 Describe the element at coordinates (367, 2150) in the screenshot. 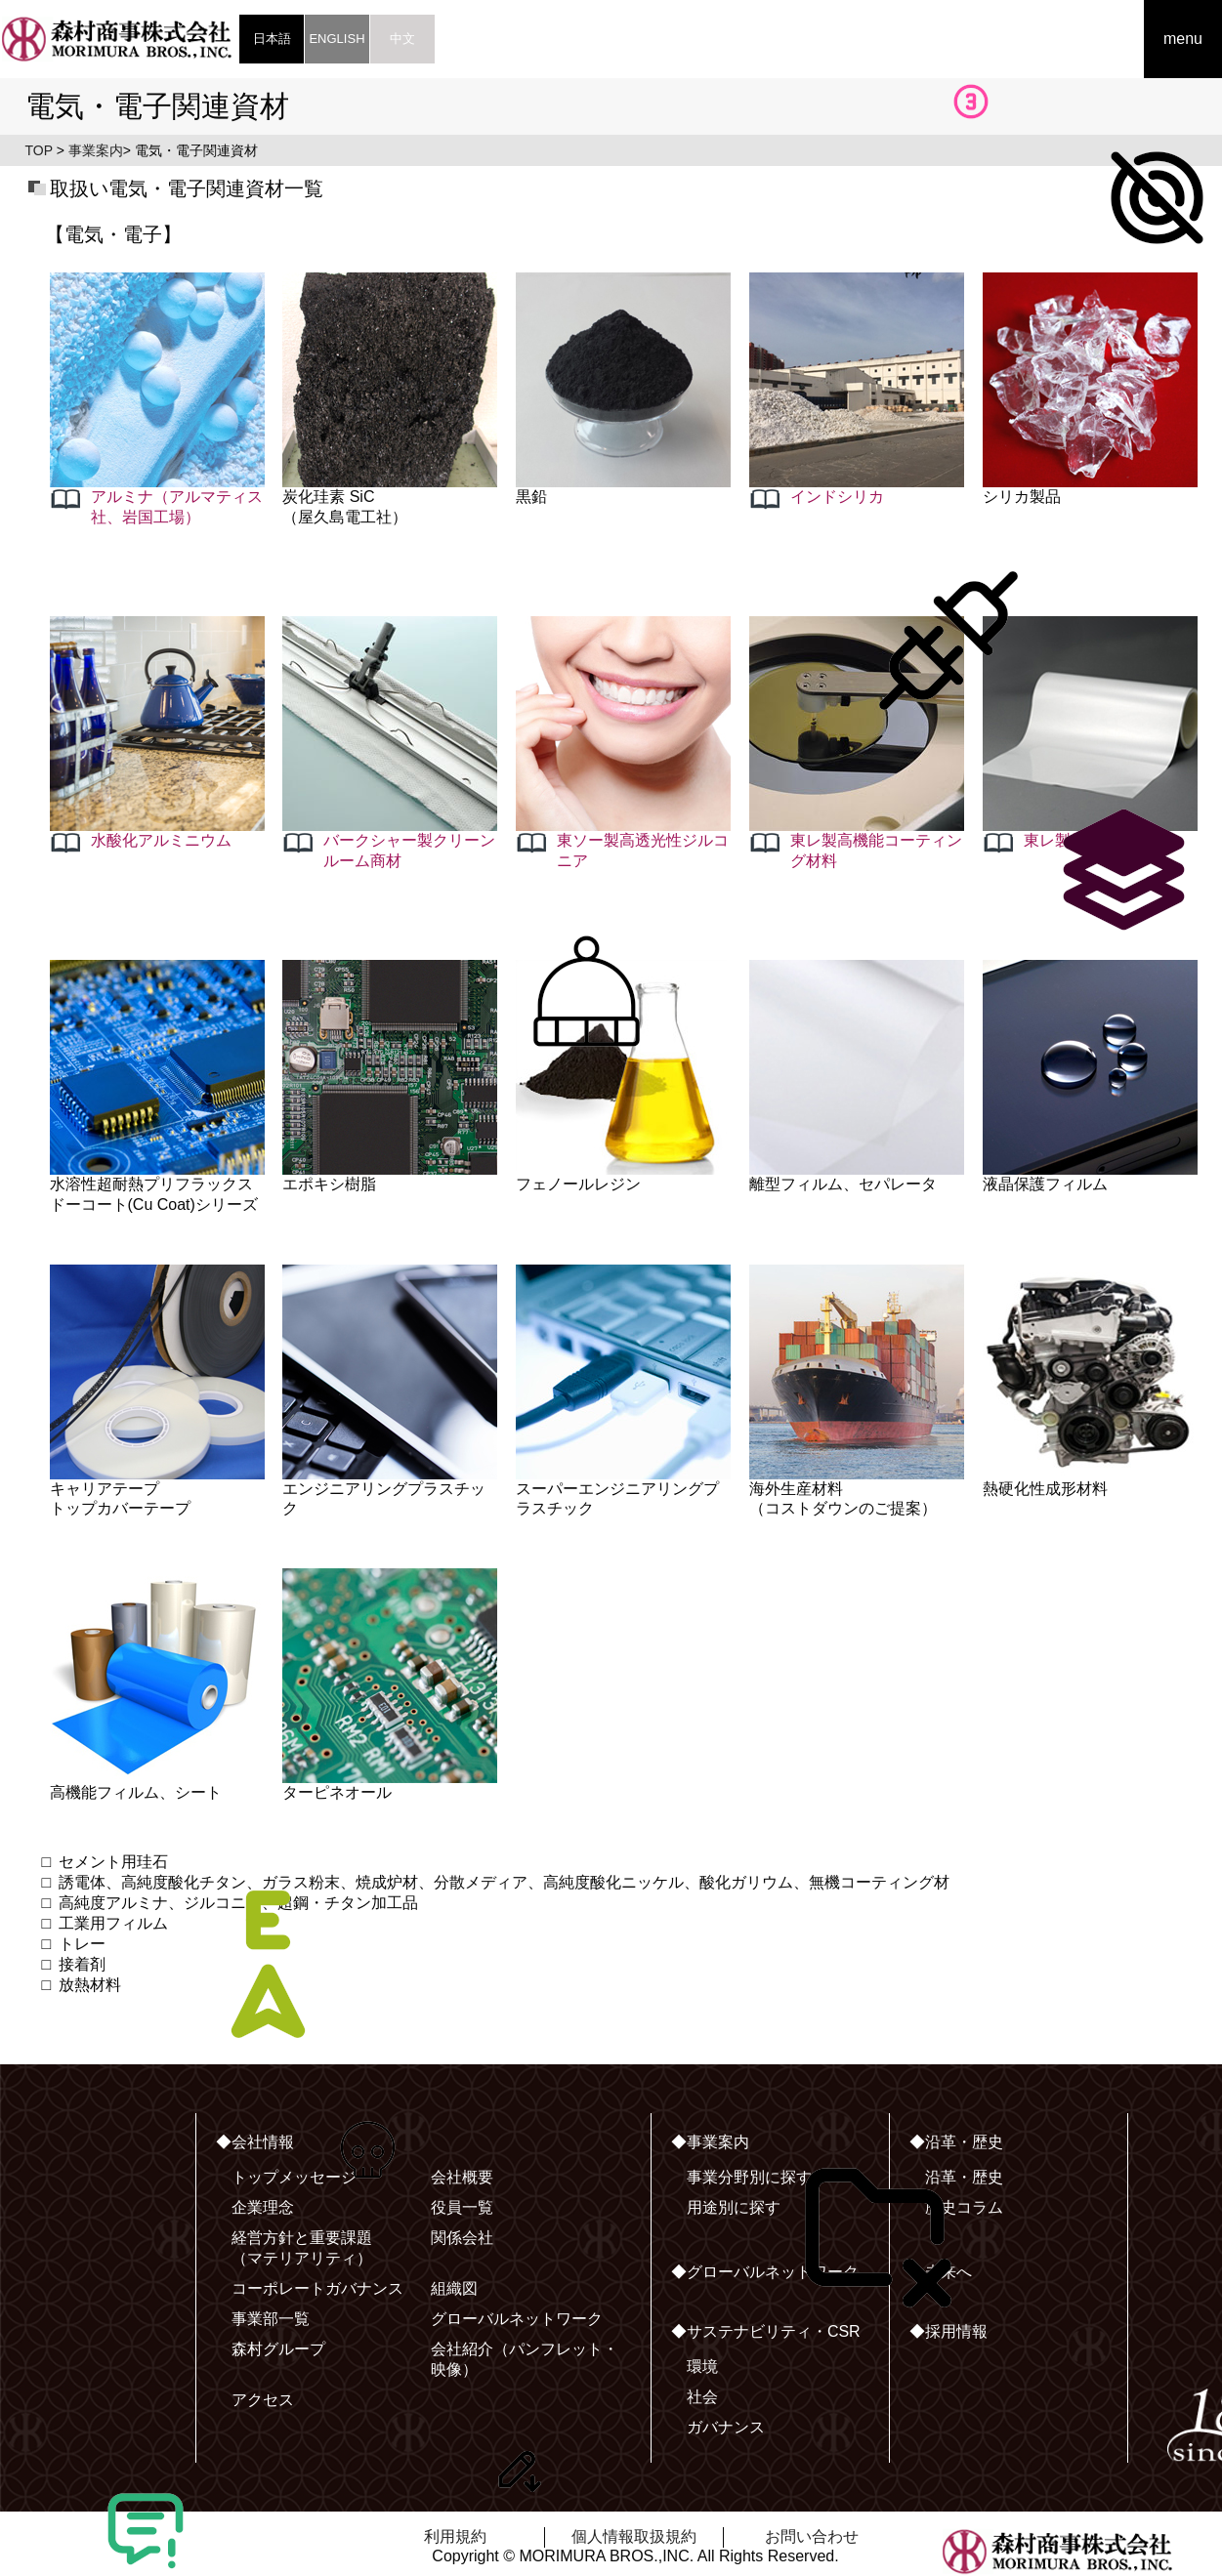

I see `indicates dangerous or hazardous content` at that location.